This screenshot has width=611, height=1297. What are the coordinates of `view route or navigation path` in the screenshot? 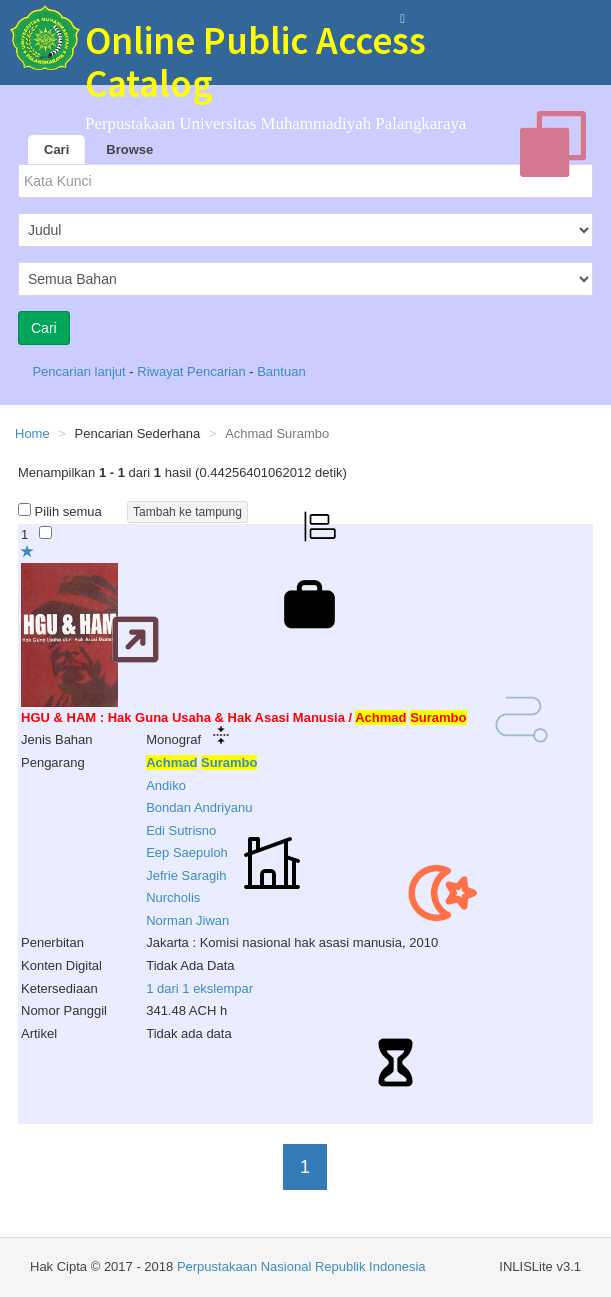 It's located at (521, 716).